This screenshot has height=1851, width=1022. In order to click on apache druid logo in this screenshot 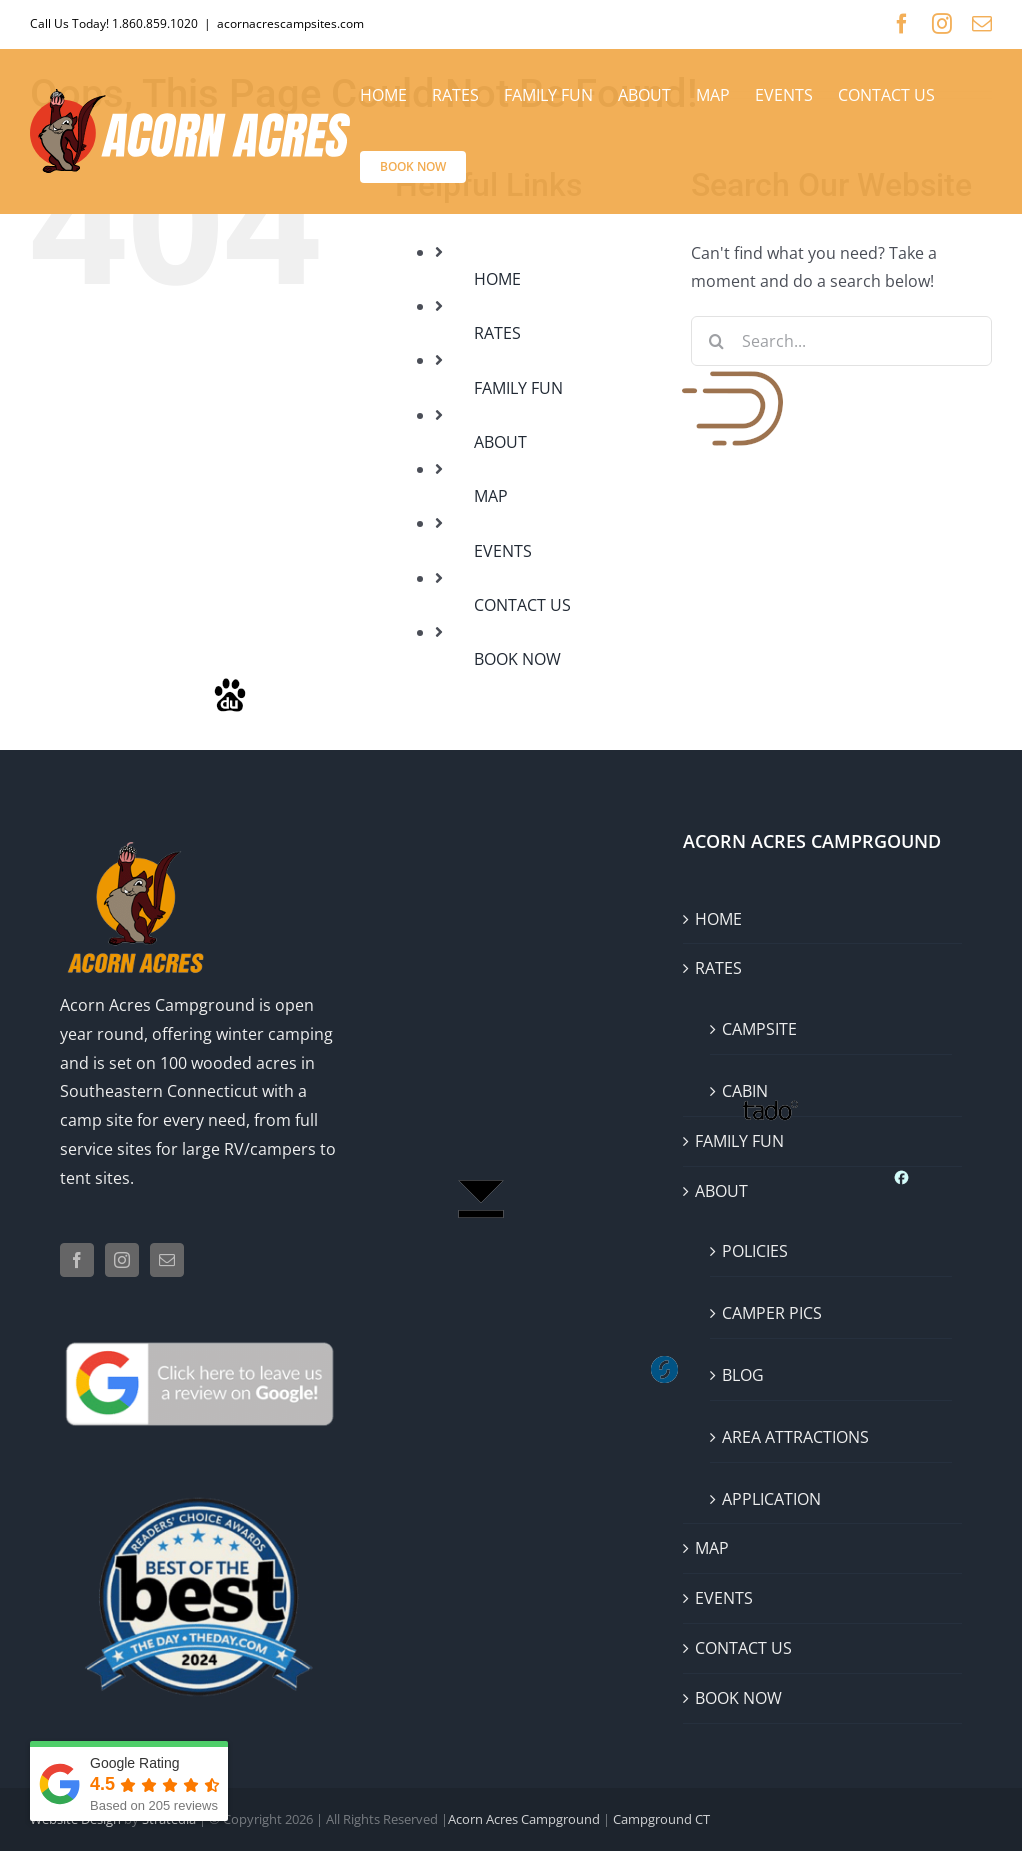, I will do `click(732, 408)`.